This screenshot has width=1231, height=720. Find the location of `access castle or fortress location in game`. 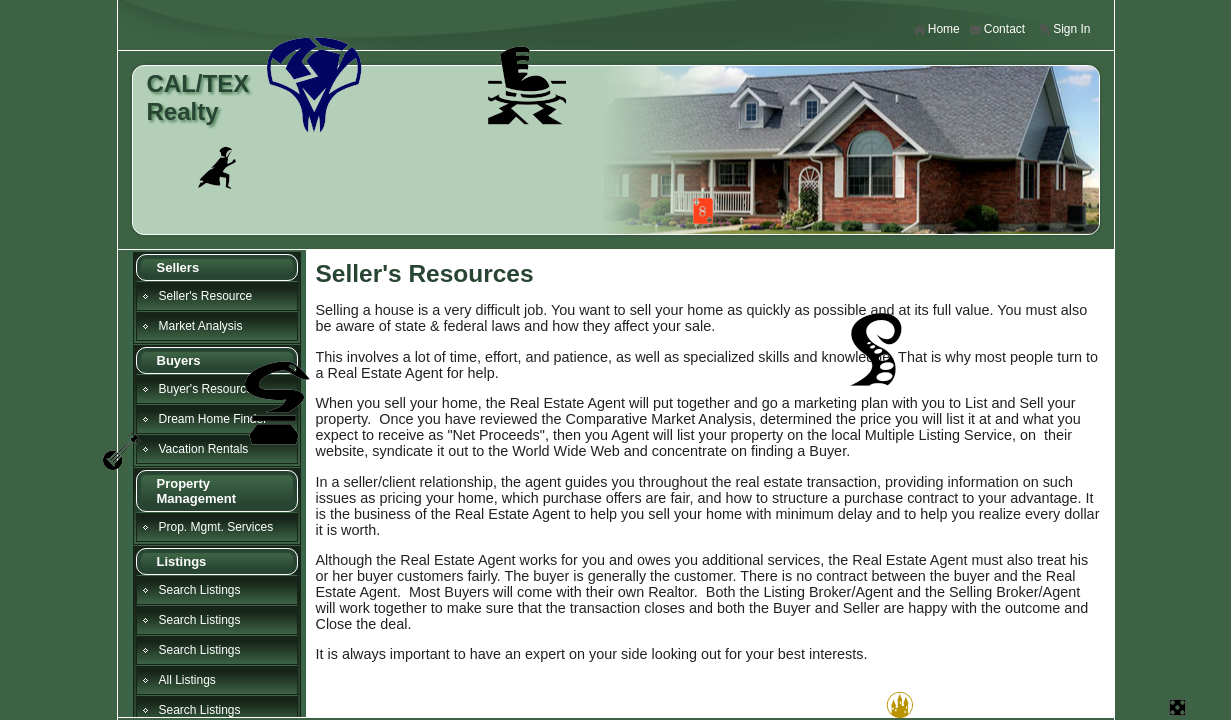

access castle or fortress location in game is located at coordinates (900, 705).